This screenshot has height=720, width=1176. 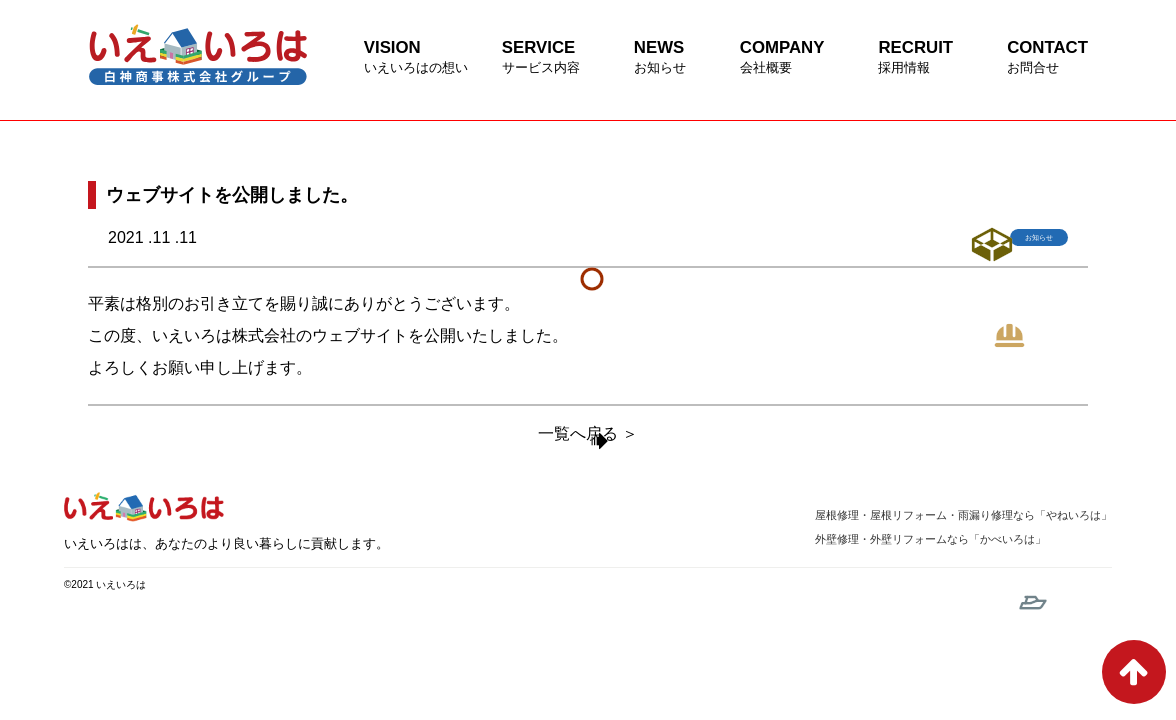 I want to click on open codepen to view or edit code snippets, so click(x=992, y=245).